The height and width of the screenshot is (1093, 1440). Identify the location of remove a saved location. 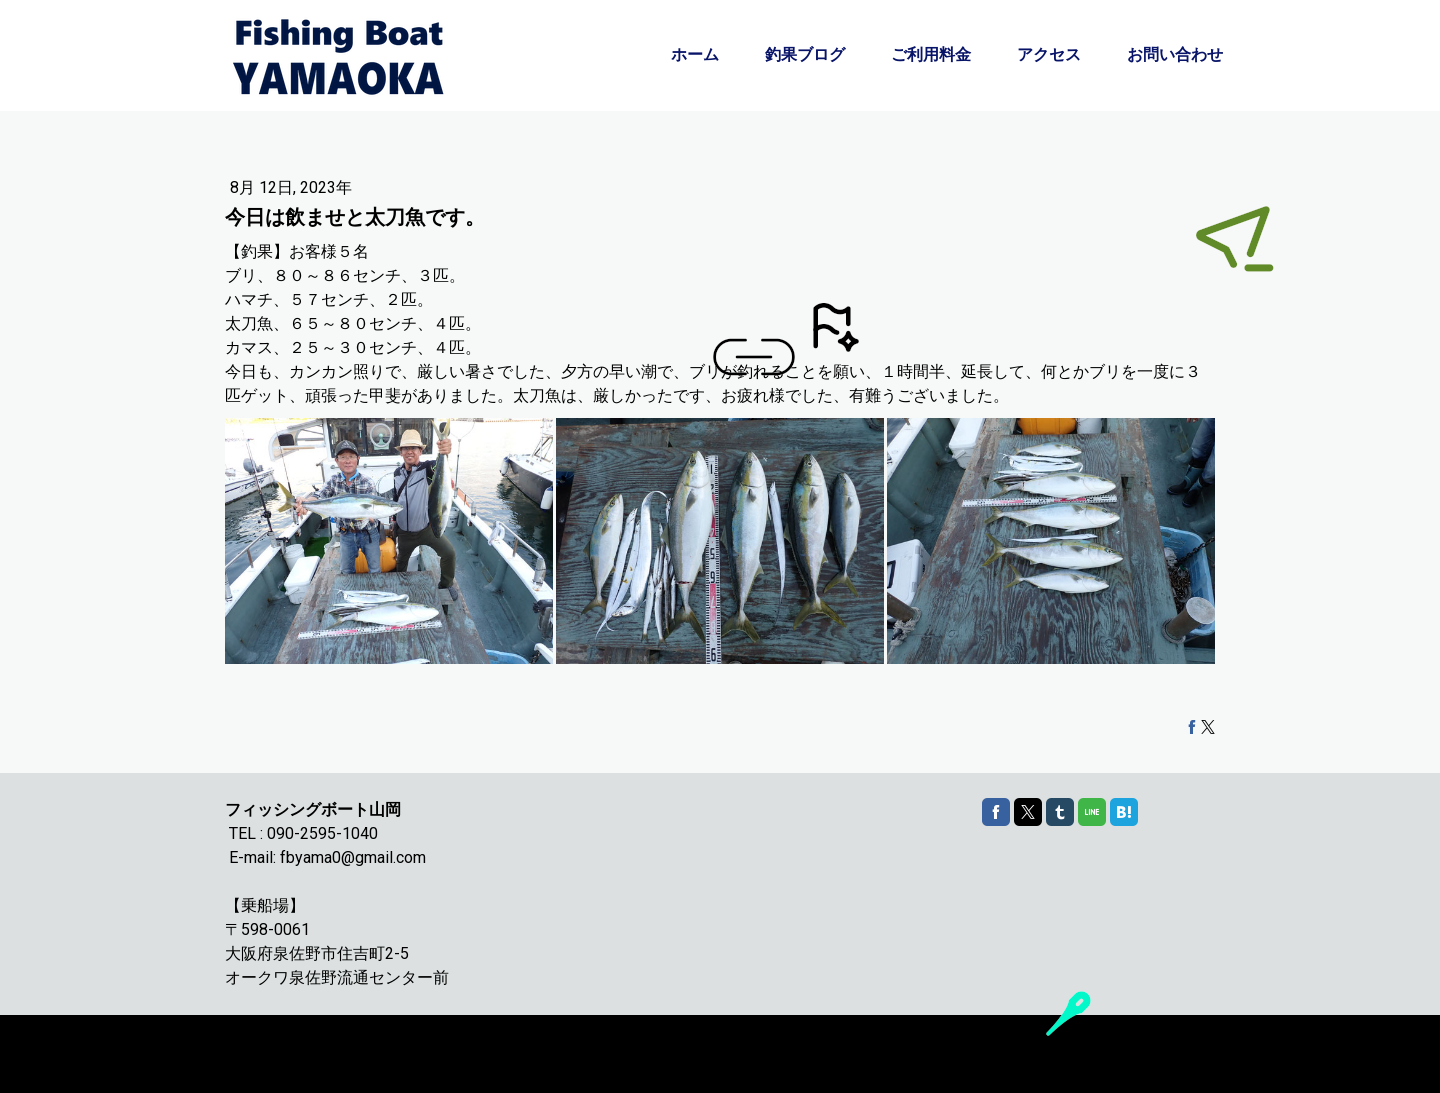
(1233, 242).